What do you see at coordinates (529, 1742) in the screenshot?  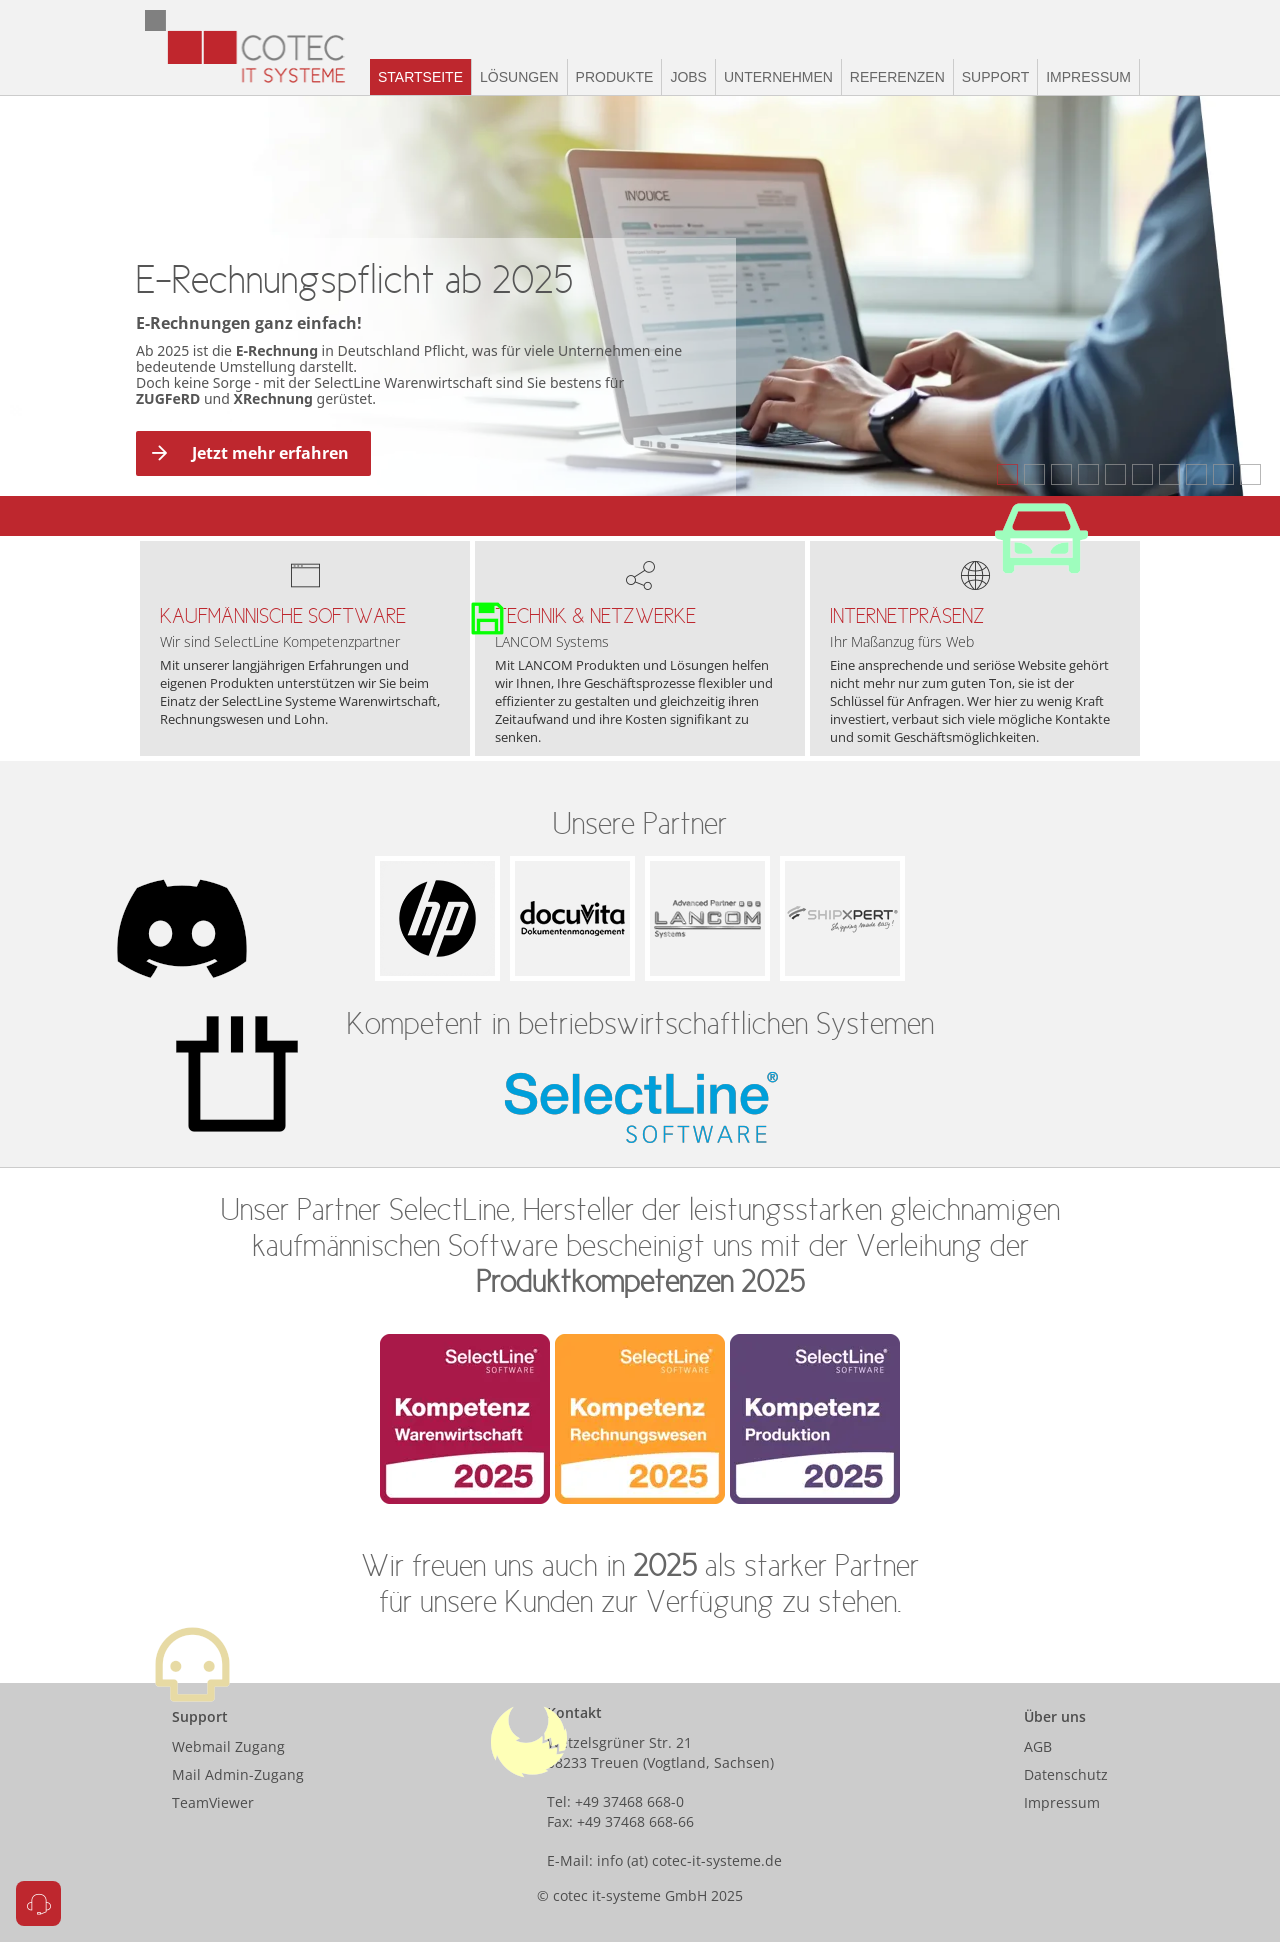 I see `apifox application logo` at bounding box center [529, 1742].